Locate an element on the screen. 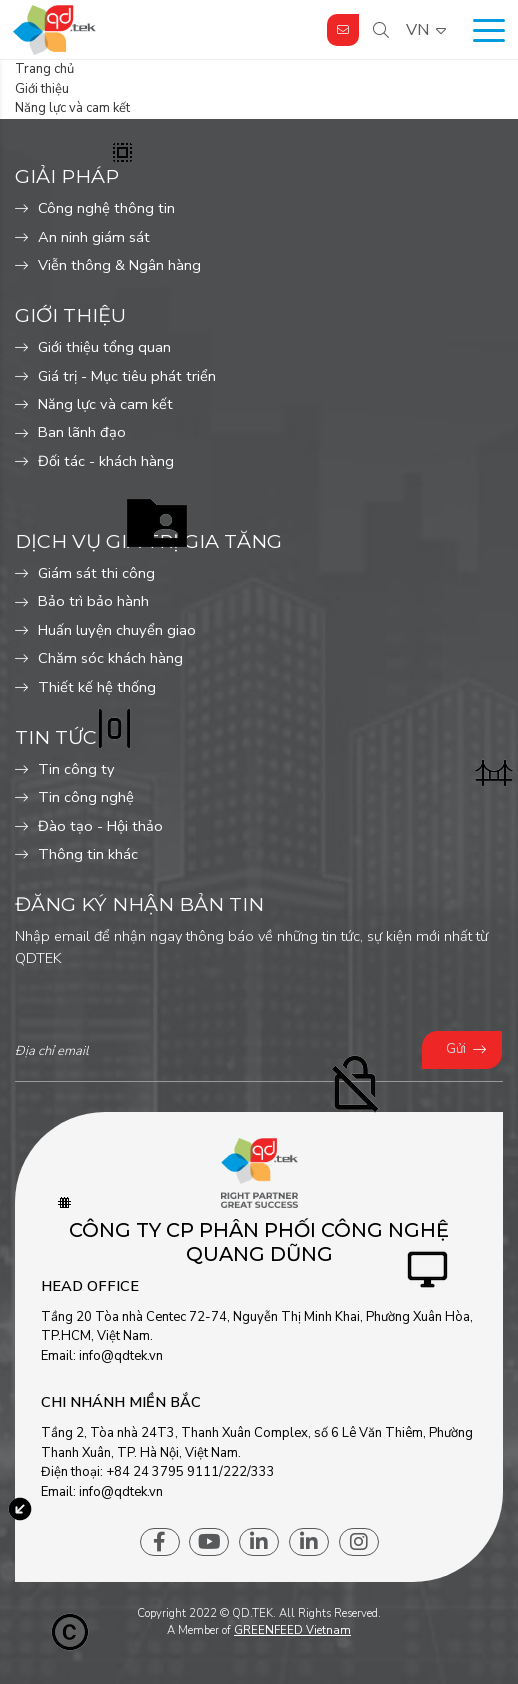 Image resolution: width=518 pixels, height=1684 pixels. indicates copyrighted content is located at coordinates (70, 1632).